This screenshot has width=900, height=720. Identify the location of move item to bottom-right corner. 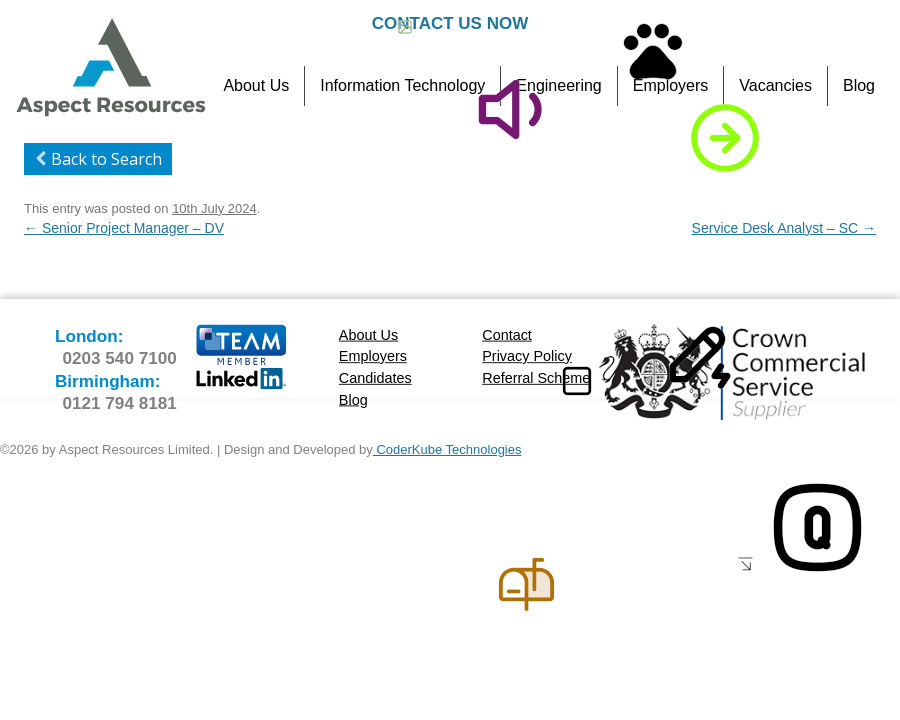
(745, 564).